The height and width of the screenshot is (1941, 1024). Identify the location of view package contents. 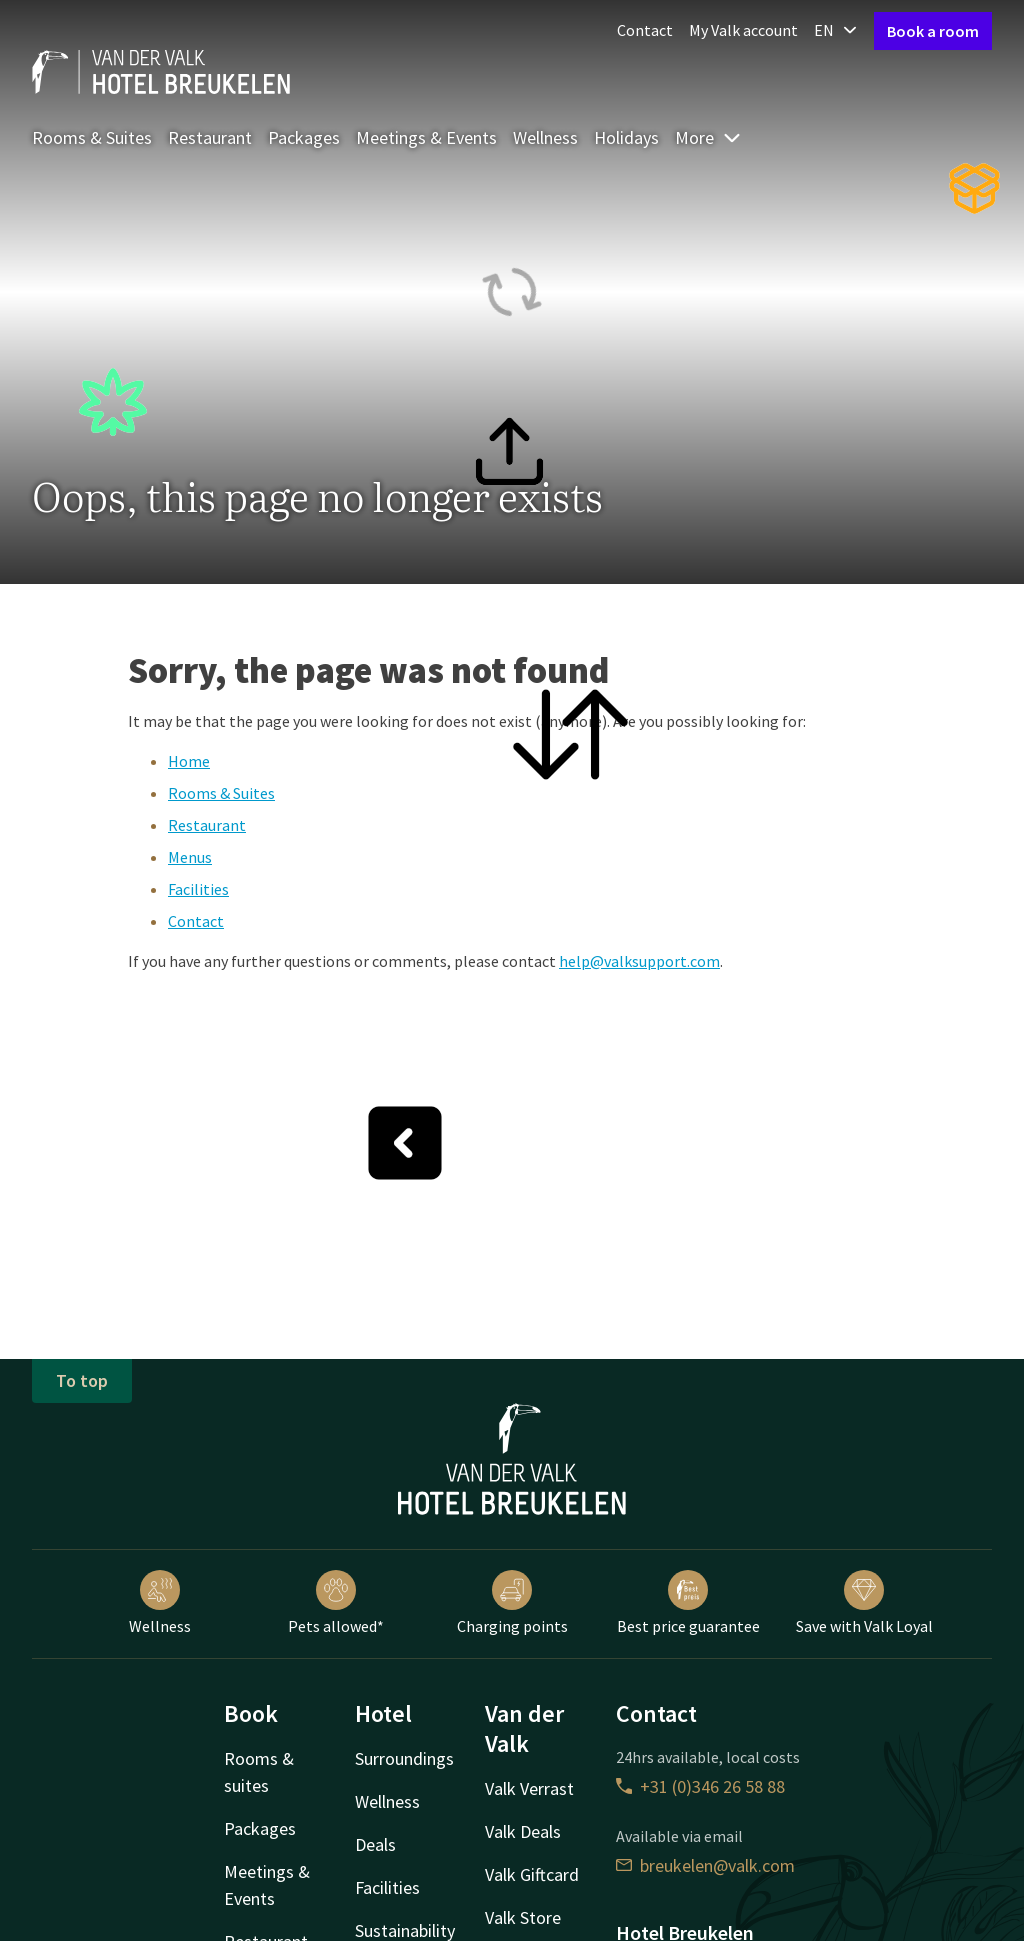
(974, 188).